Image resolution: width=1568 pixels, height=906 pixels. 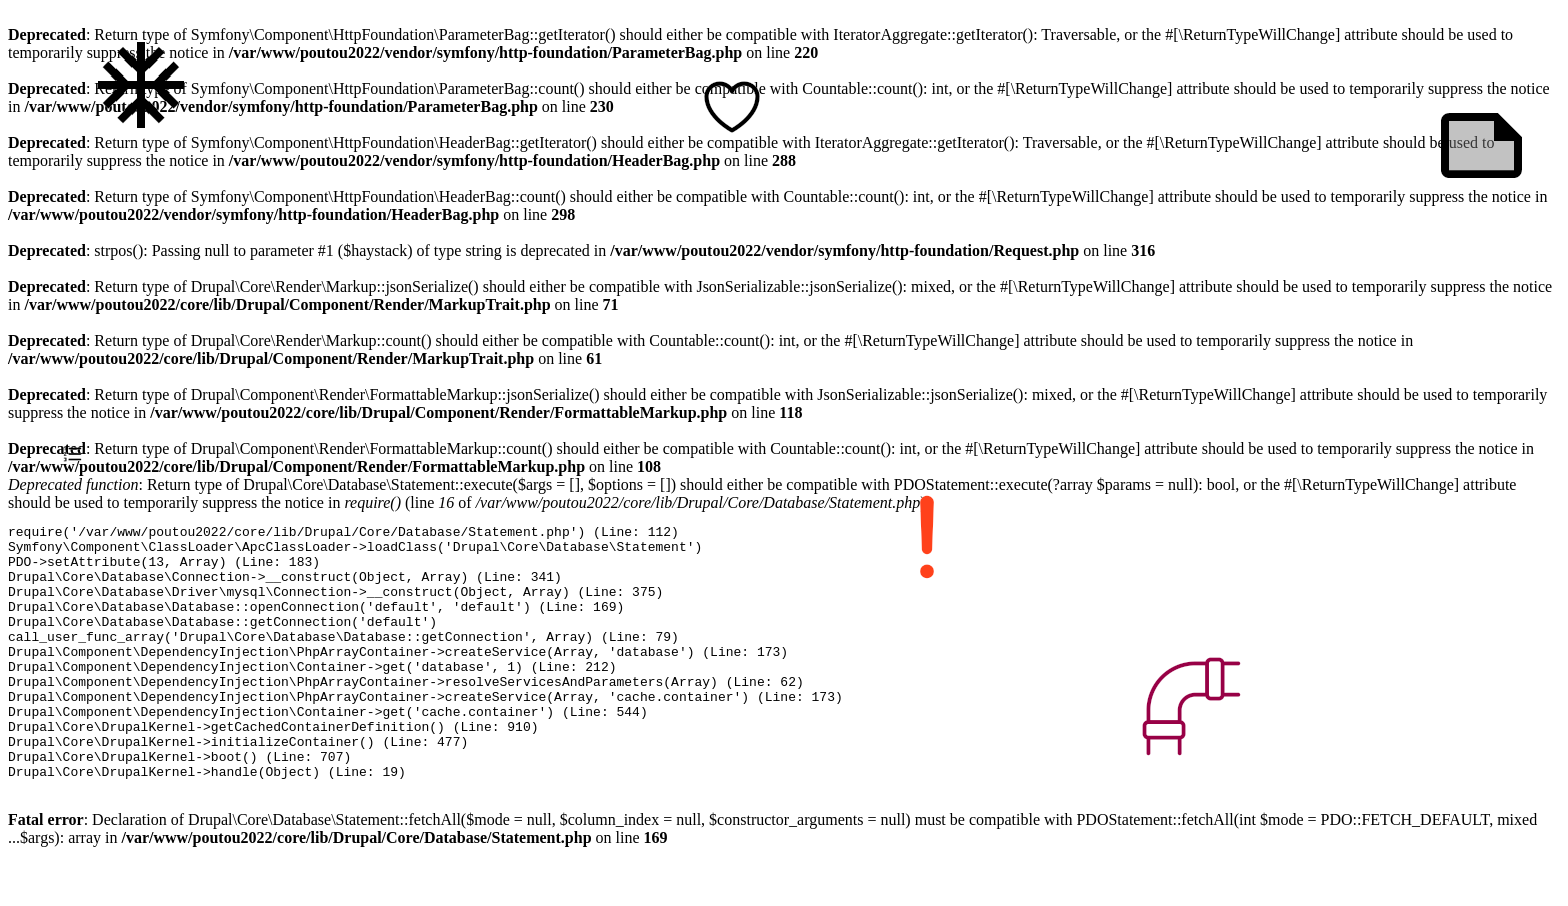 What do you see at coordinates (1481, 145) in the screenshot?
I see `create a new note` at bounding box center [1481, 145].